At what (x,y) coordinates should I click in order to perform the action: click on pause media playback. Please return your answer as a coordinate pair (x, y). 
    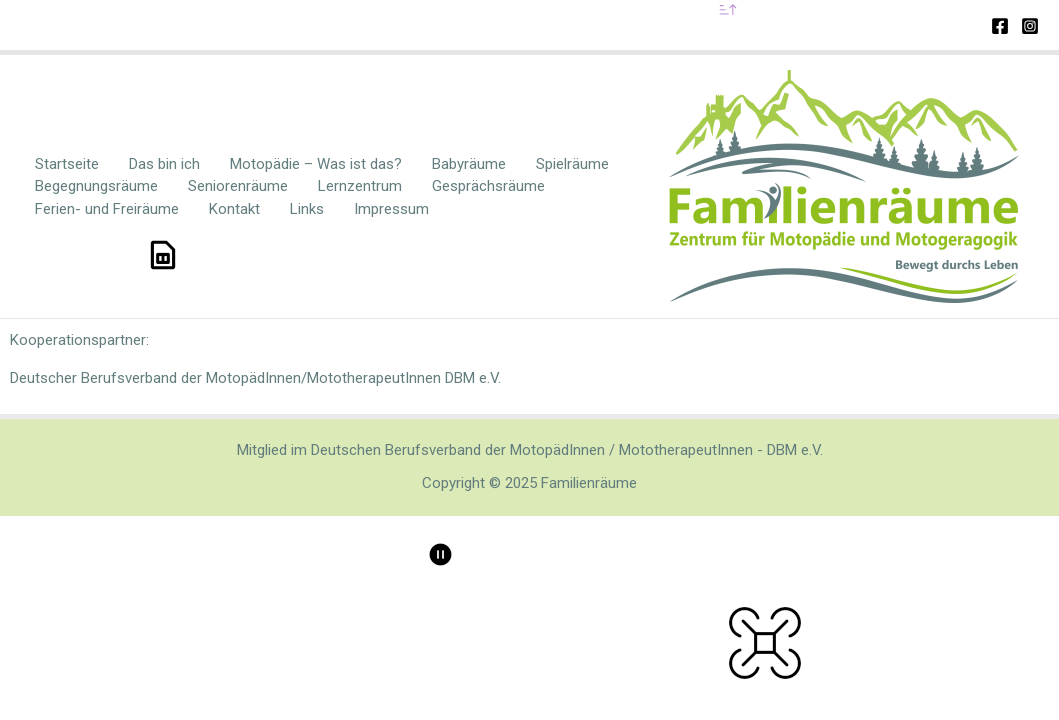
    Looking at the image, I should click on (440, 554).